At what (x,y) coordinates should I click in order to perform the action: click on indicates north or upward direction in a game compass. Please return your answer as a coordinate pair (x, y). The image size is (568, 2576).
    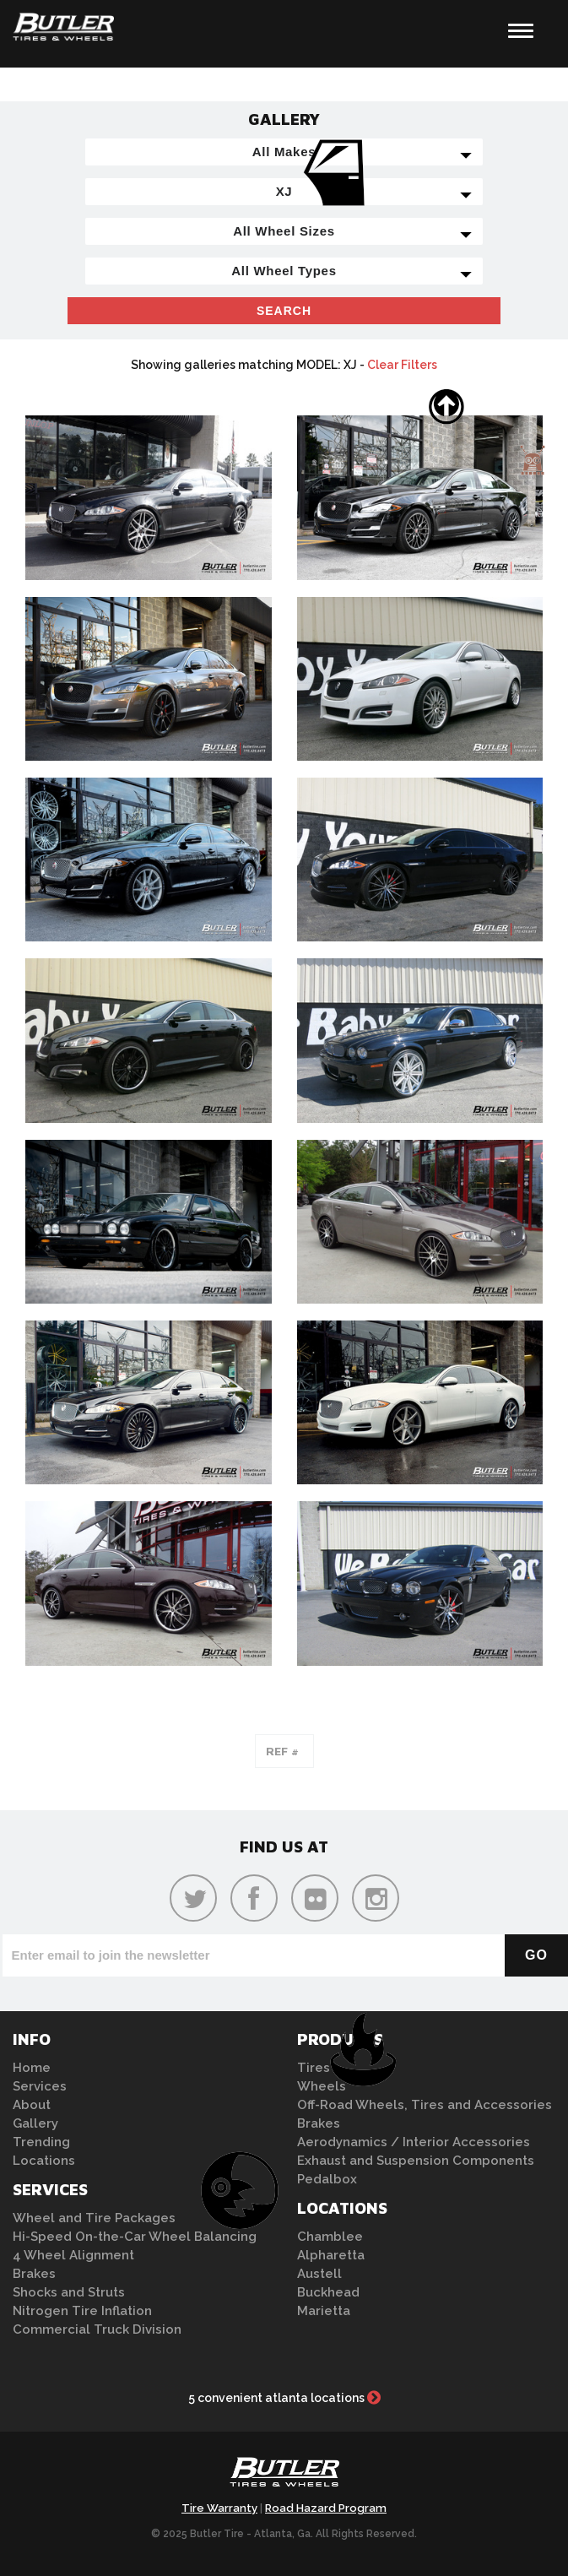
    Looking at the image, I should click on (446, 407).